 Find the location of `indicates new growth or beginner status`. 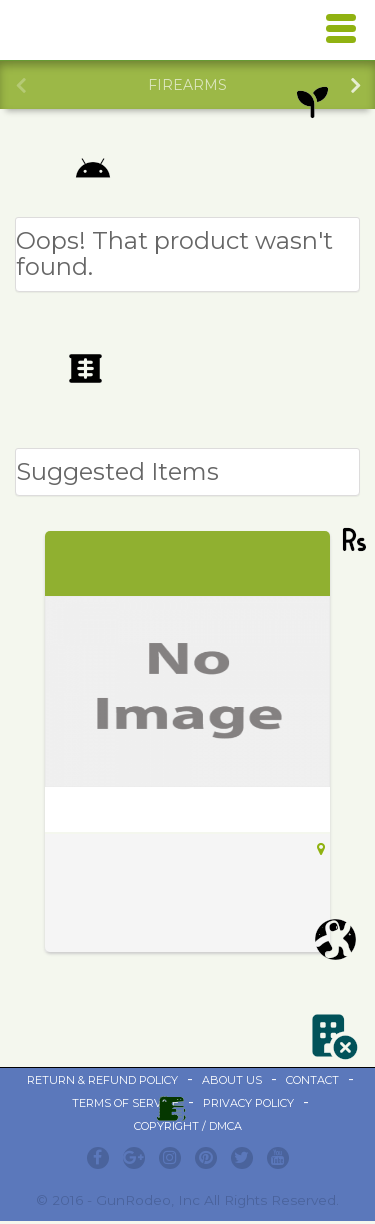

indicates new growth or beginner status is located at coordinates (312, 102).